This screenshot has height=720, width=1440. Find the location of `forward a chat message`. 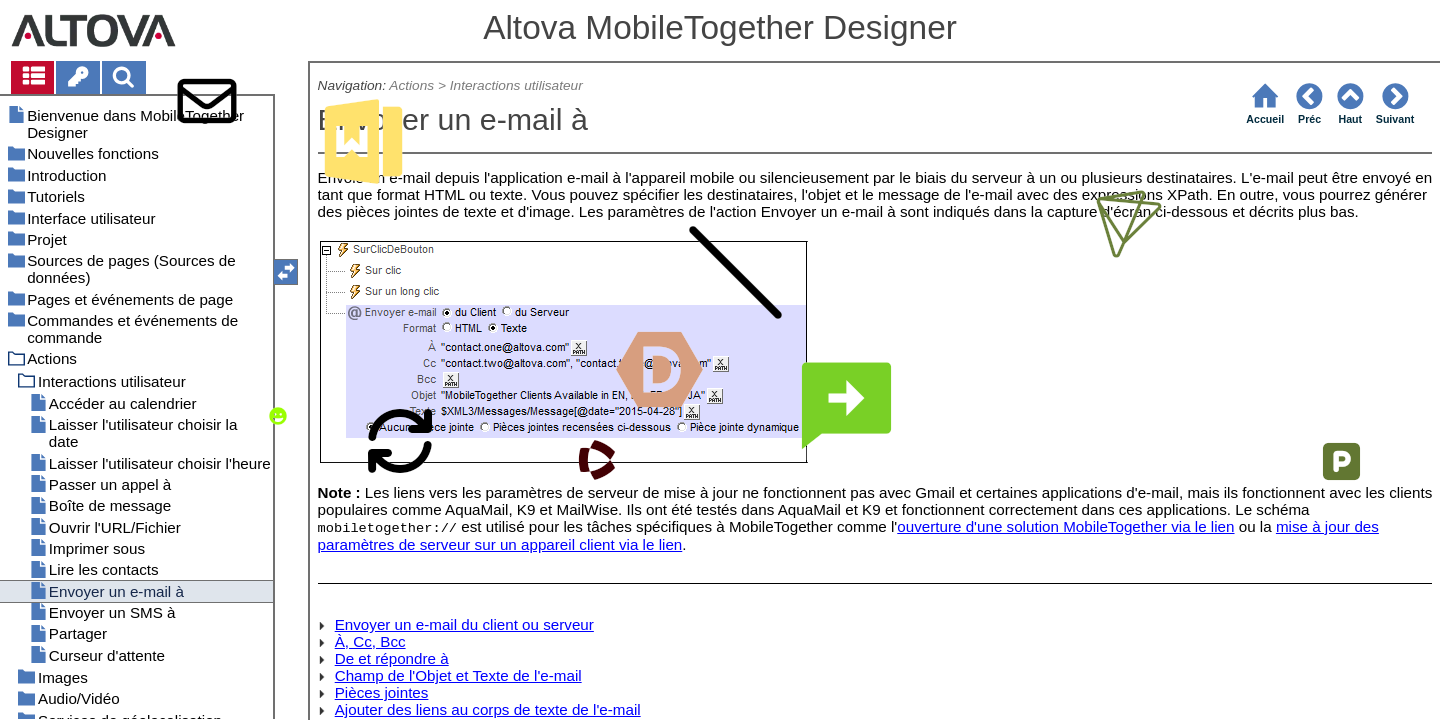

forward a chat message is located at coordinates (846, 402).